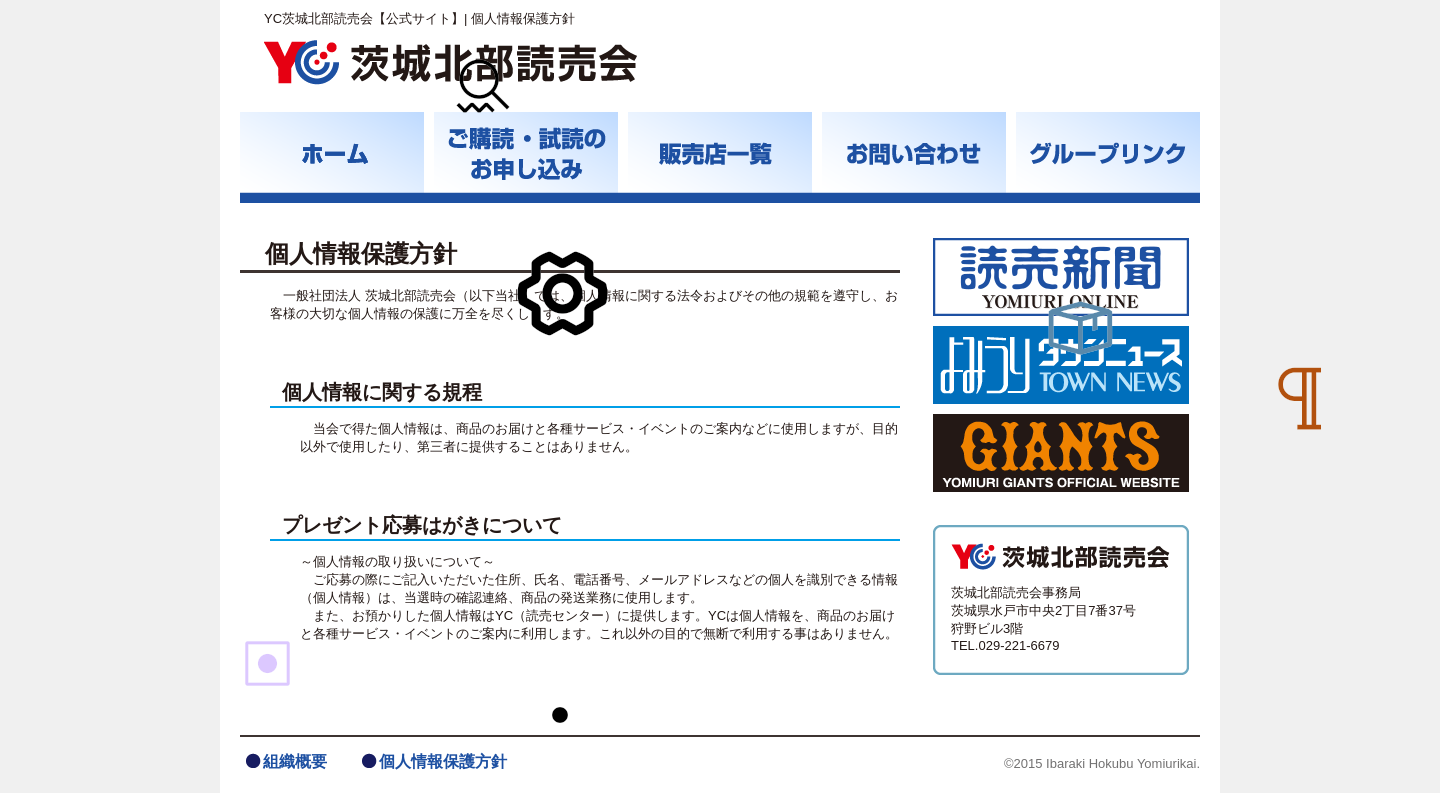 The width and height of the screenshot is (1440, 793). Describe the element at coordinates (1078, 326) in the screenshot. I see `view package or module contents` at that location.